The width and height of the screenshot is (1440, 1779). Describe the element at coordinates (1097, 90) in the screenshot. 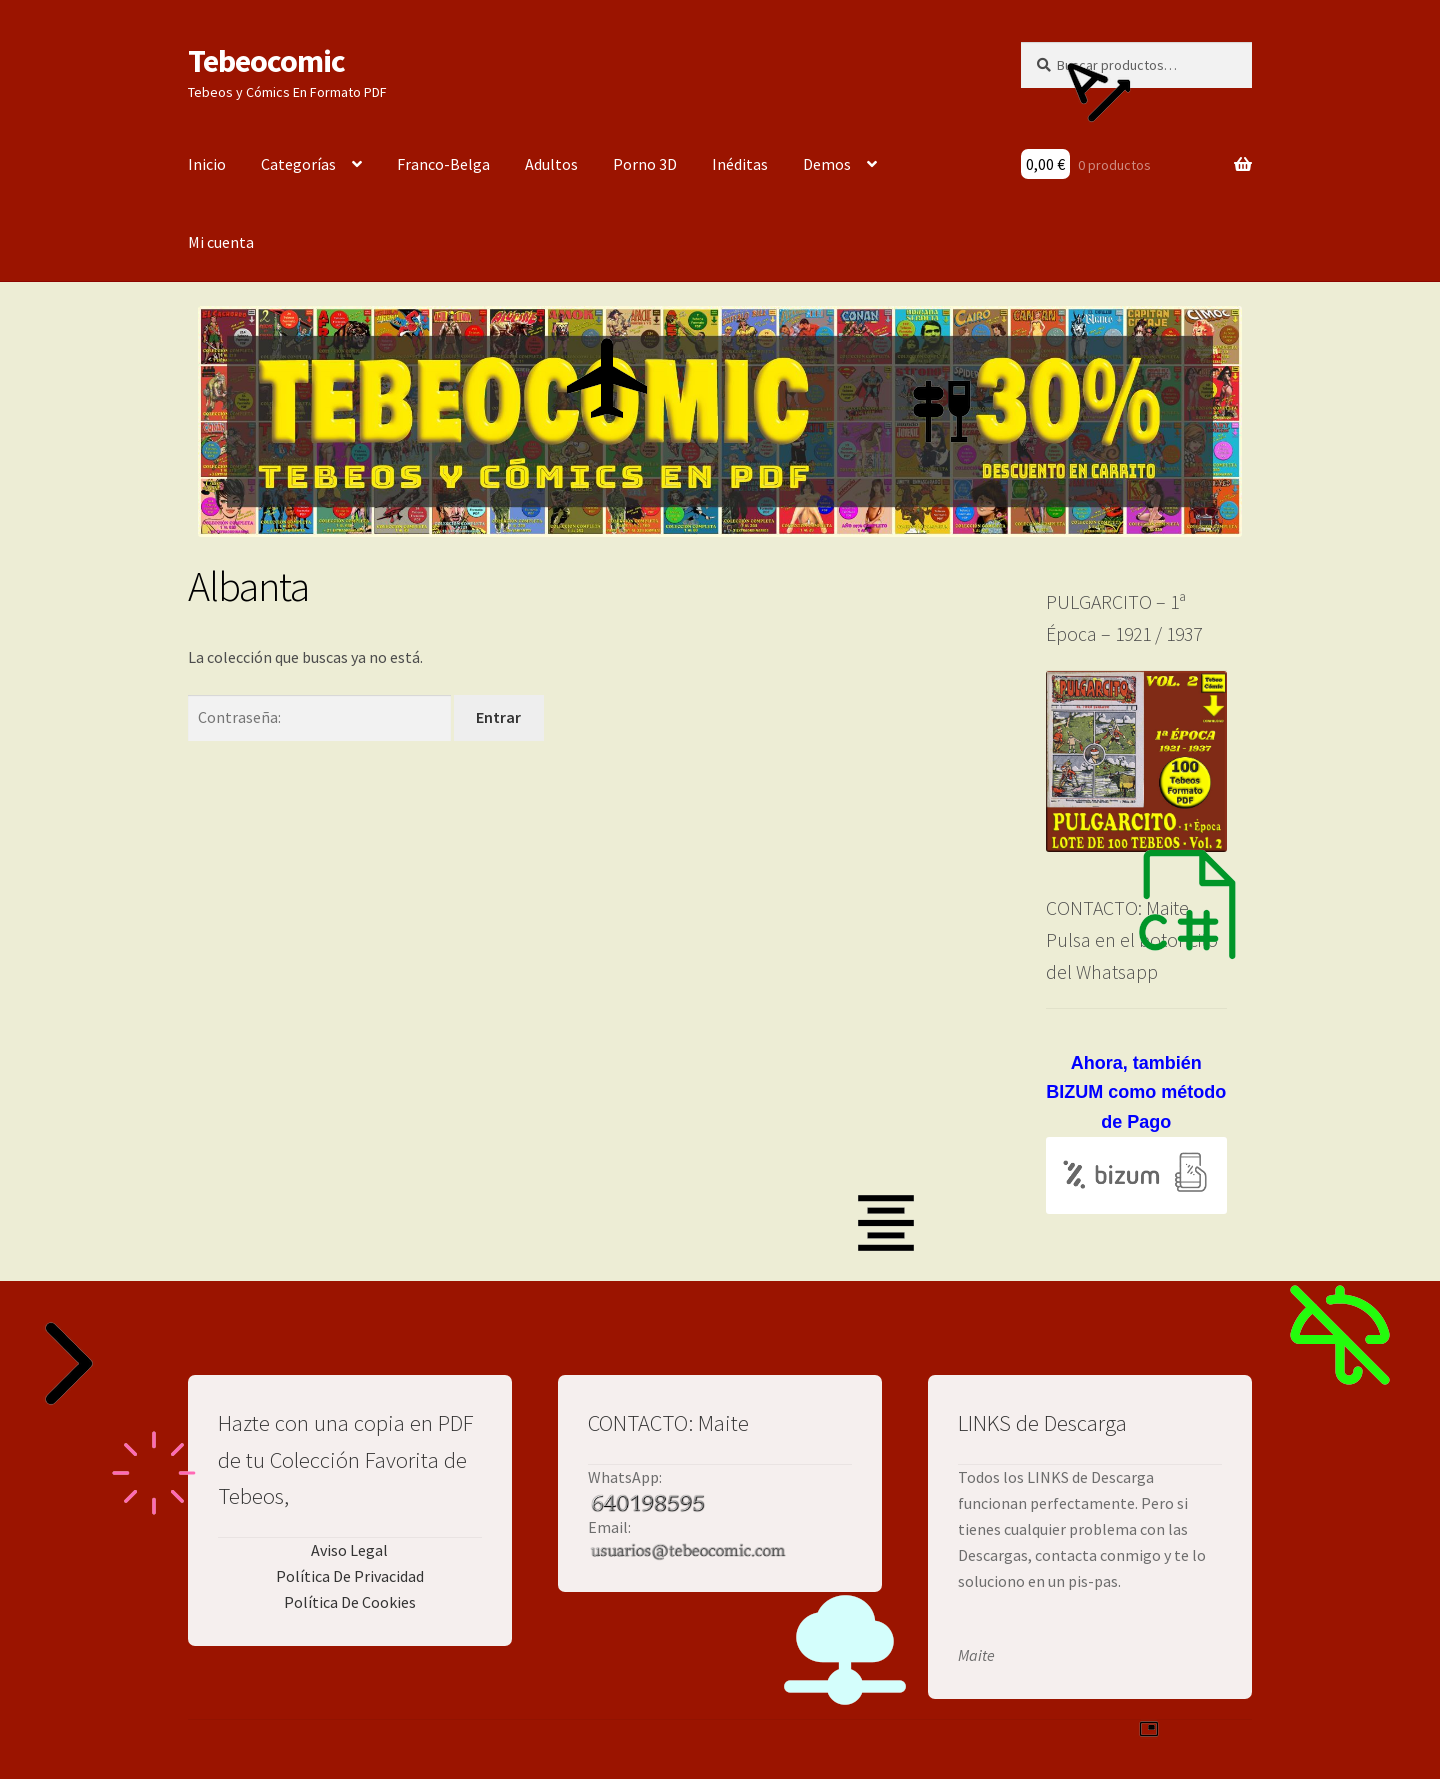

I see `rotate text at an upward angle` at that location.